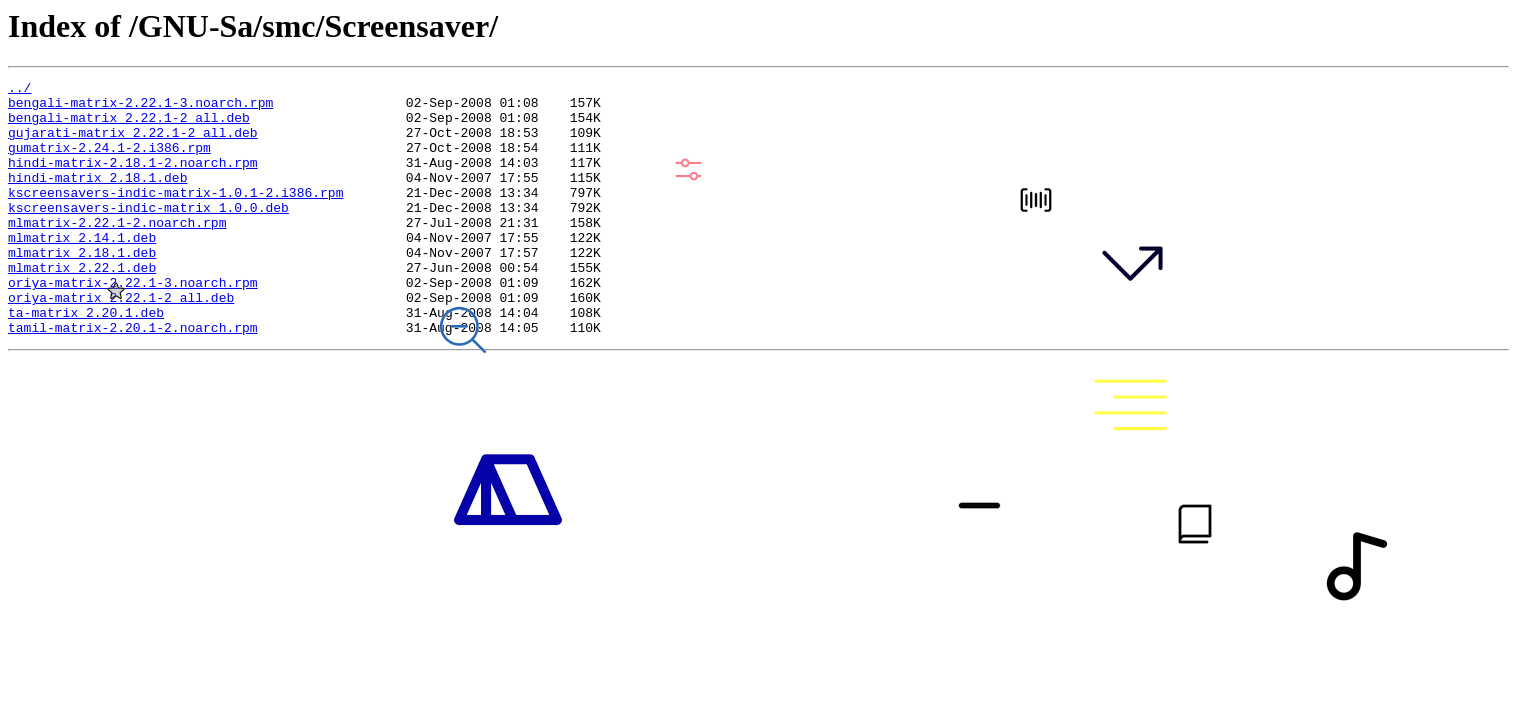  Describe the element at coordinates (1036, 200) in the screenshot. I see `scan a barcode` at that location.